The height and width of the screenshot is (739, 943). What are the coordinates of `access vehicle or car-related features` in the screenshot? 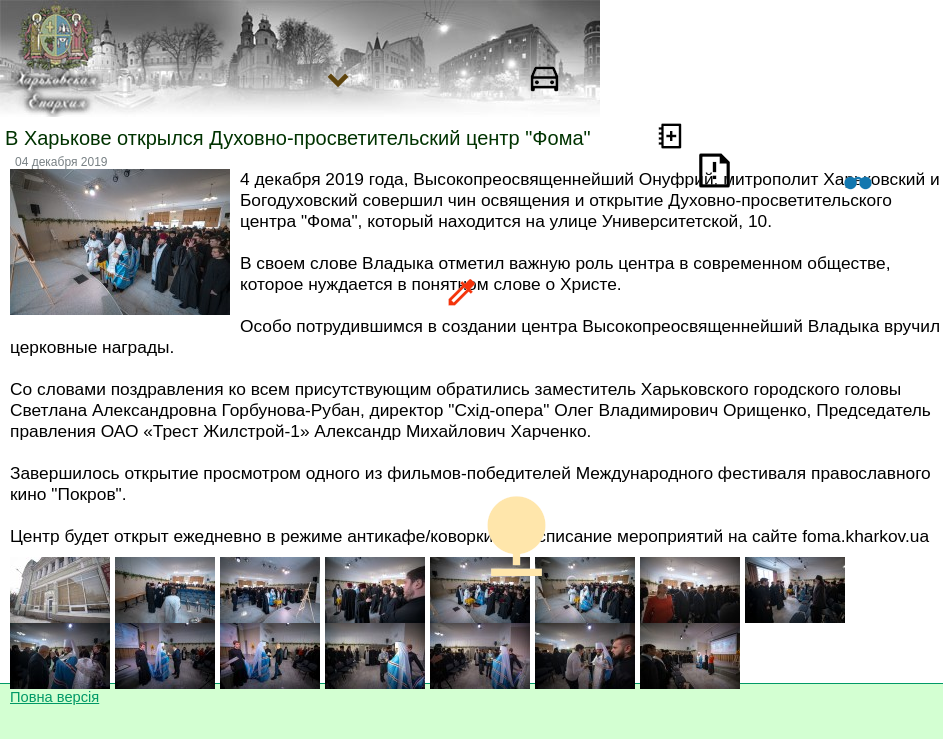 It's located at (544, 77).